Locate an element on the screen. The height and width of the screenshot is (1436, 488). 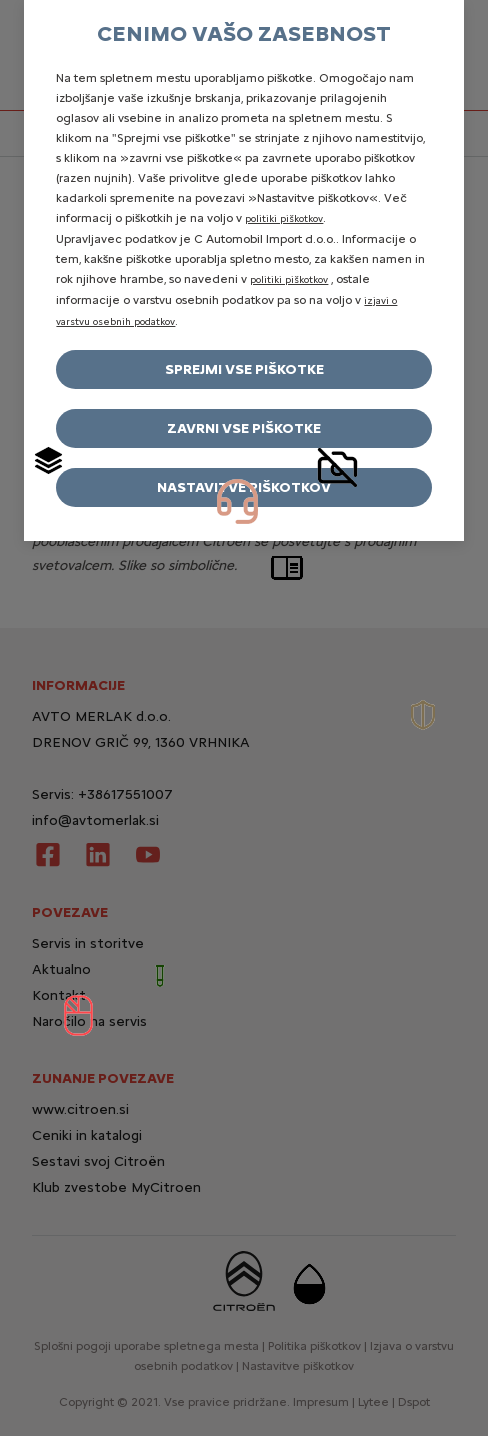
switch to reader mode for distraction-free reading is located at coordinates (287, 567).